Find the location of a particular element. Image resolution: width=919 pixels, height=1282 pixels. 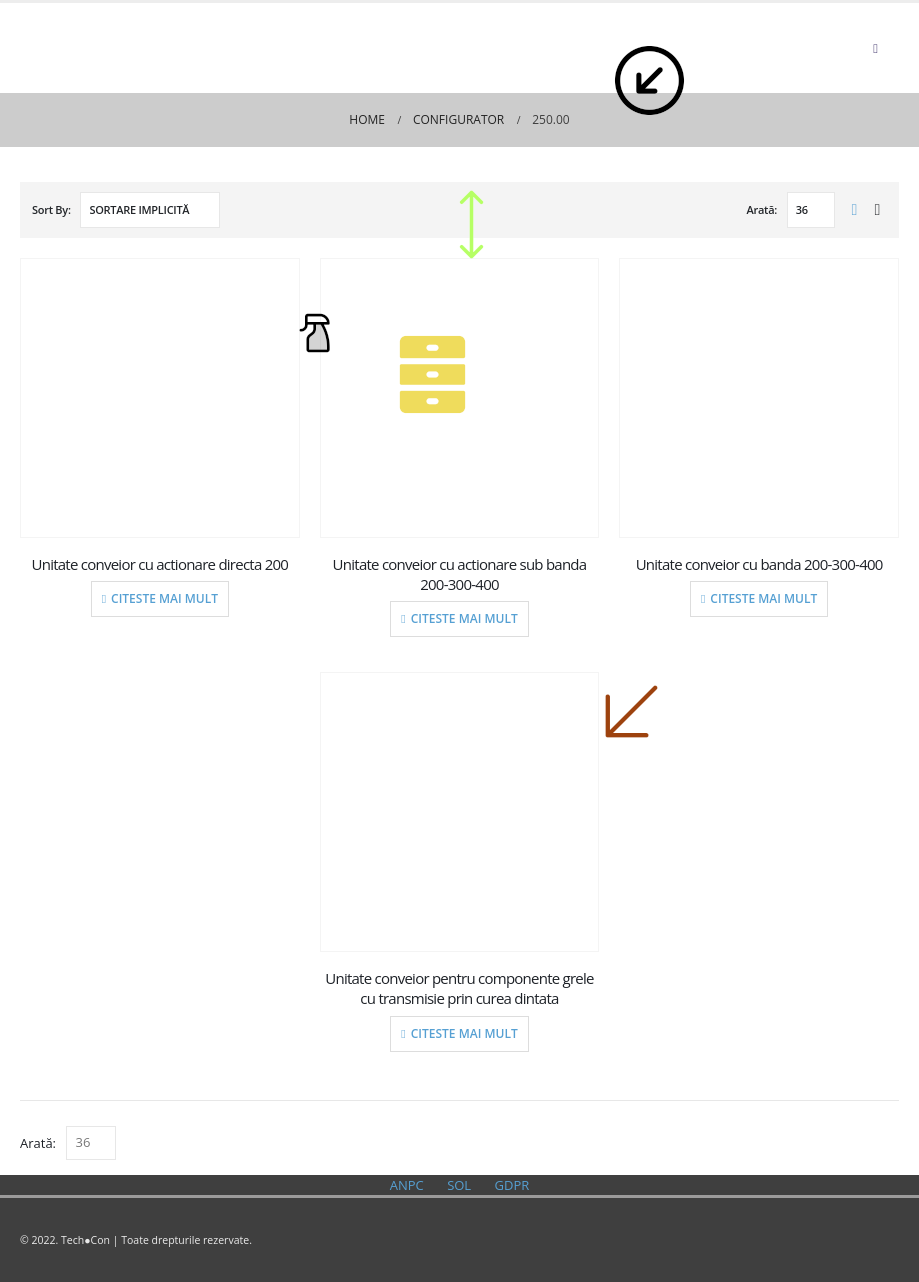

browse furniture or home decor items is located at coordinates (432, 374).